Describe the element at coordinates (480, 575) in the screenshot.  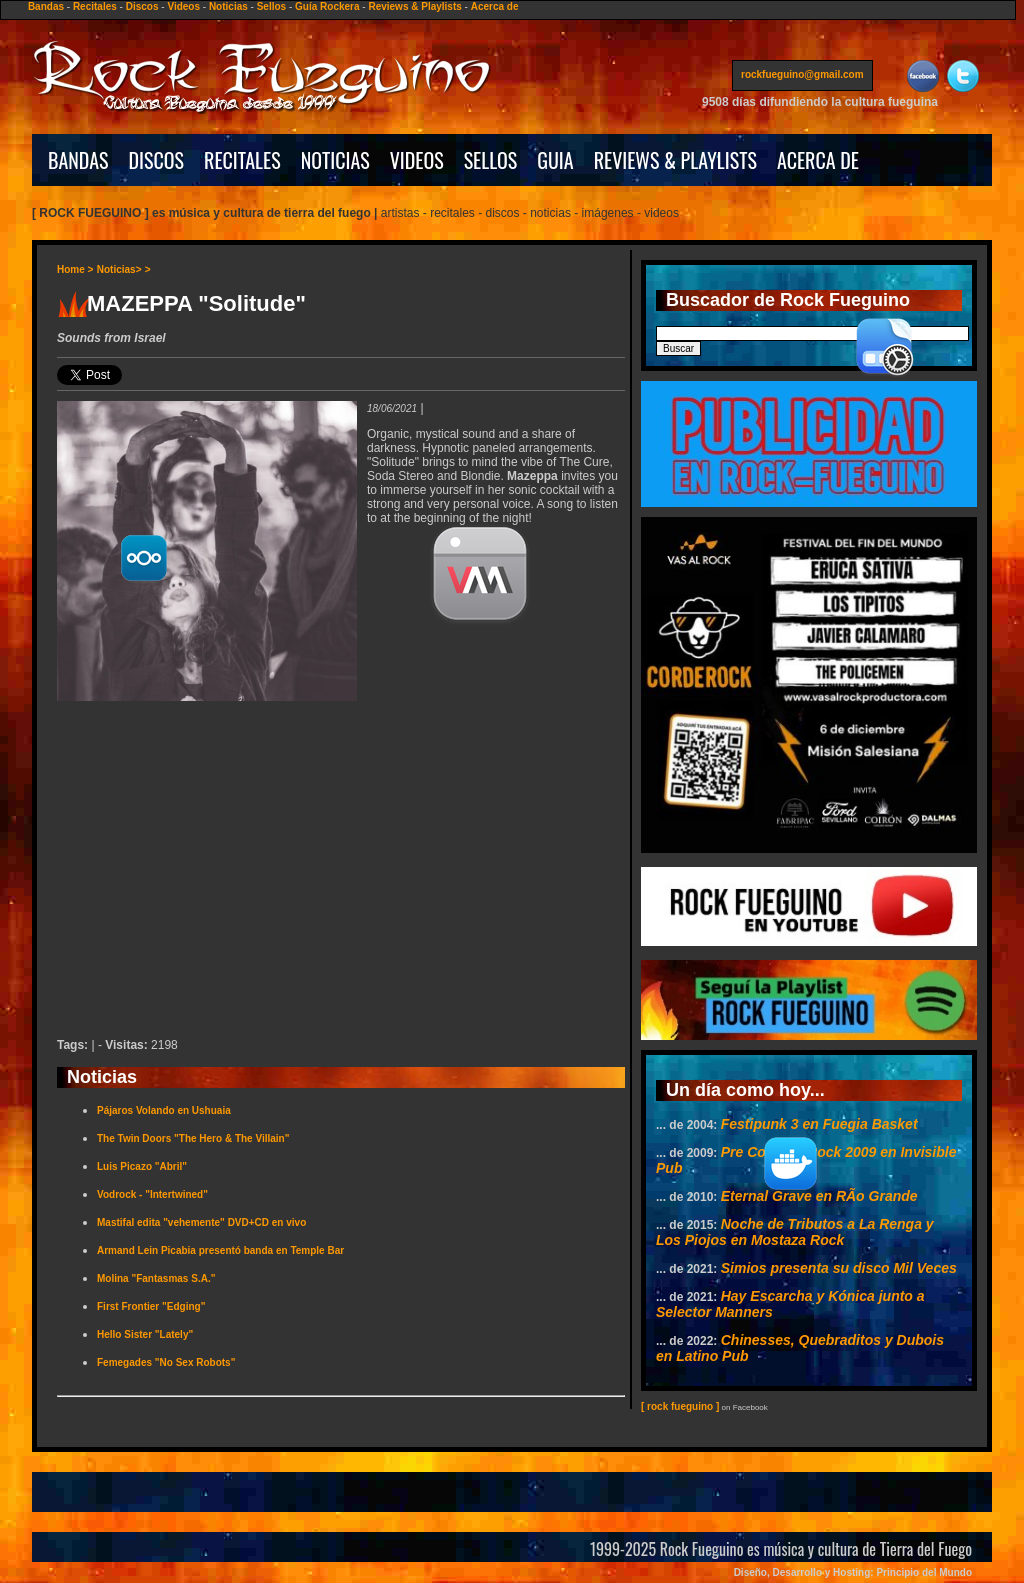
I see `open virtual machine preferences` at that location.